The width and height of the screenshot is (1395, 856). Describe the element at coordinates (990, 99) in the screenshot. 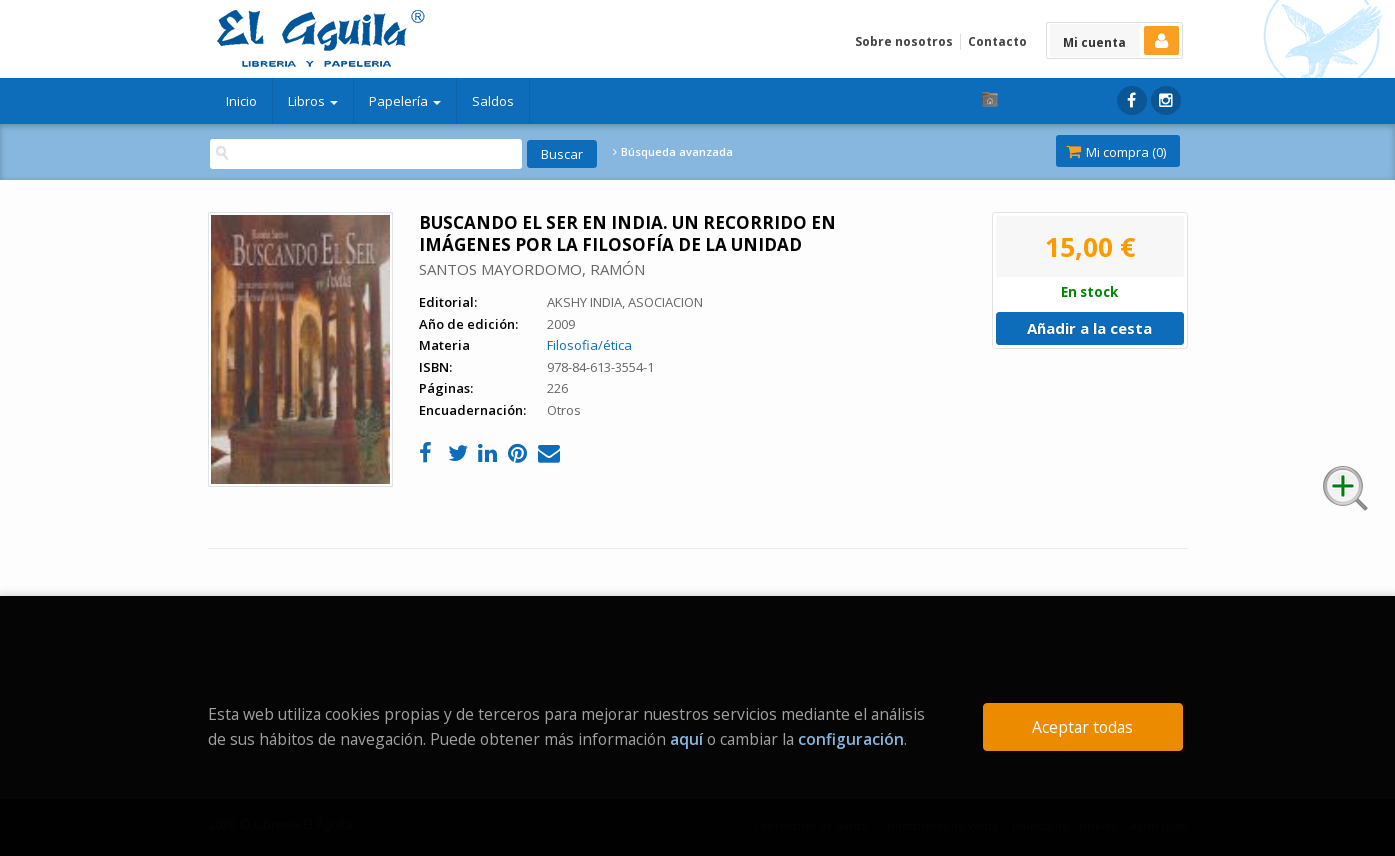

I see `access your home folder` at that location.